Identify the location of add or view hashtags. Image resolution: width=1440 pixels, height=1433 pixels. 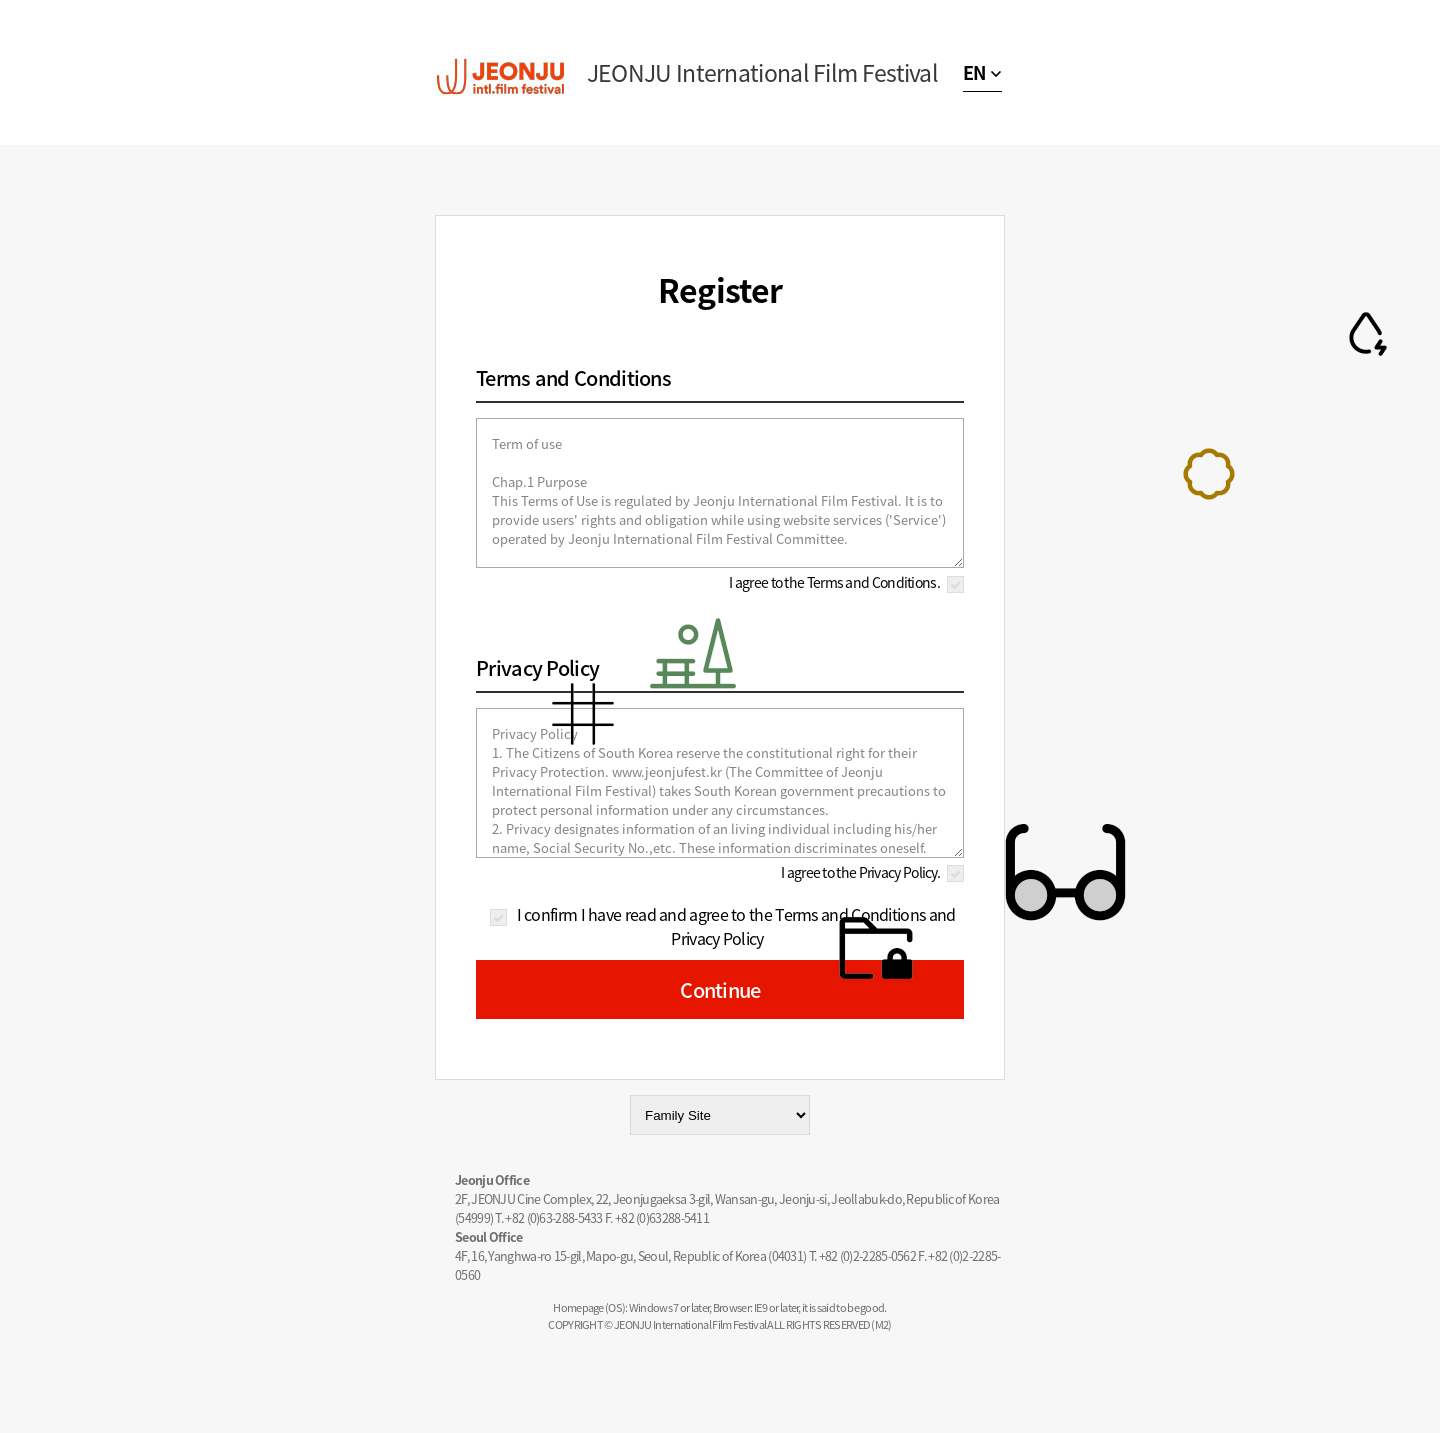
(583, 714).